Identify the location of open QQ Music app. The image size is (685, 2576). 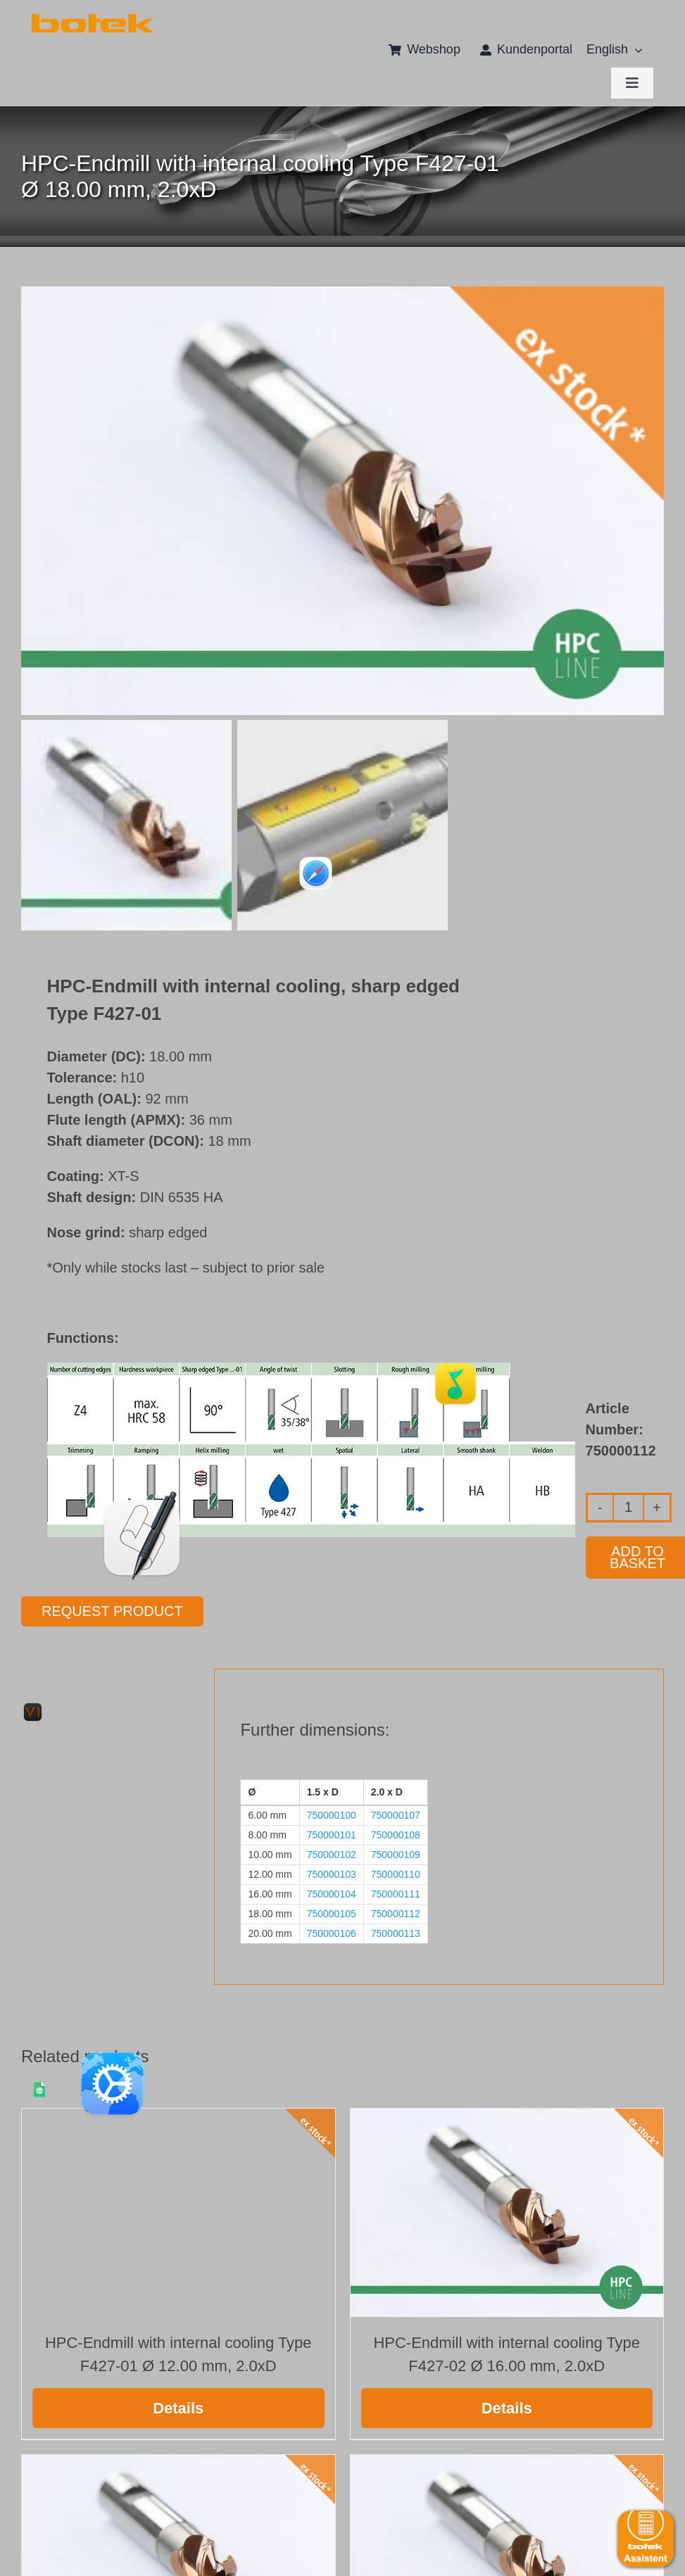
(455, 1384).